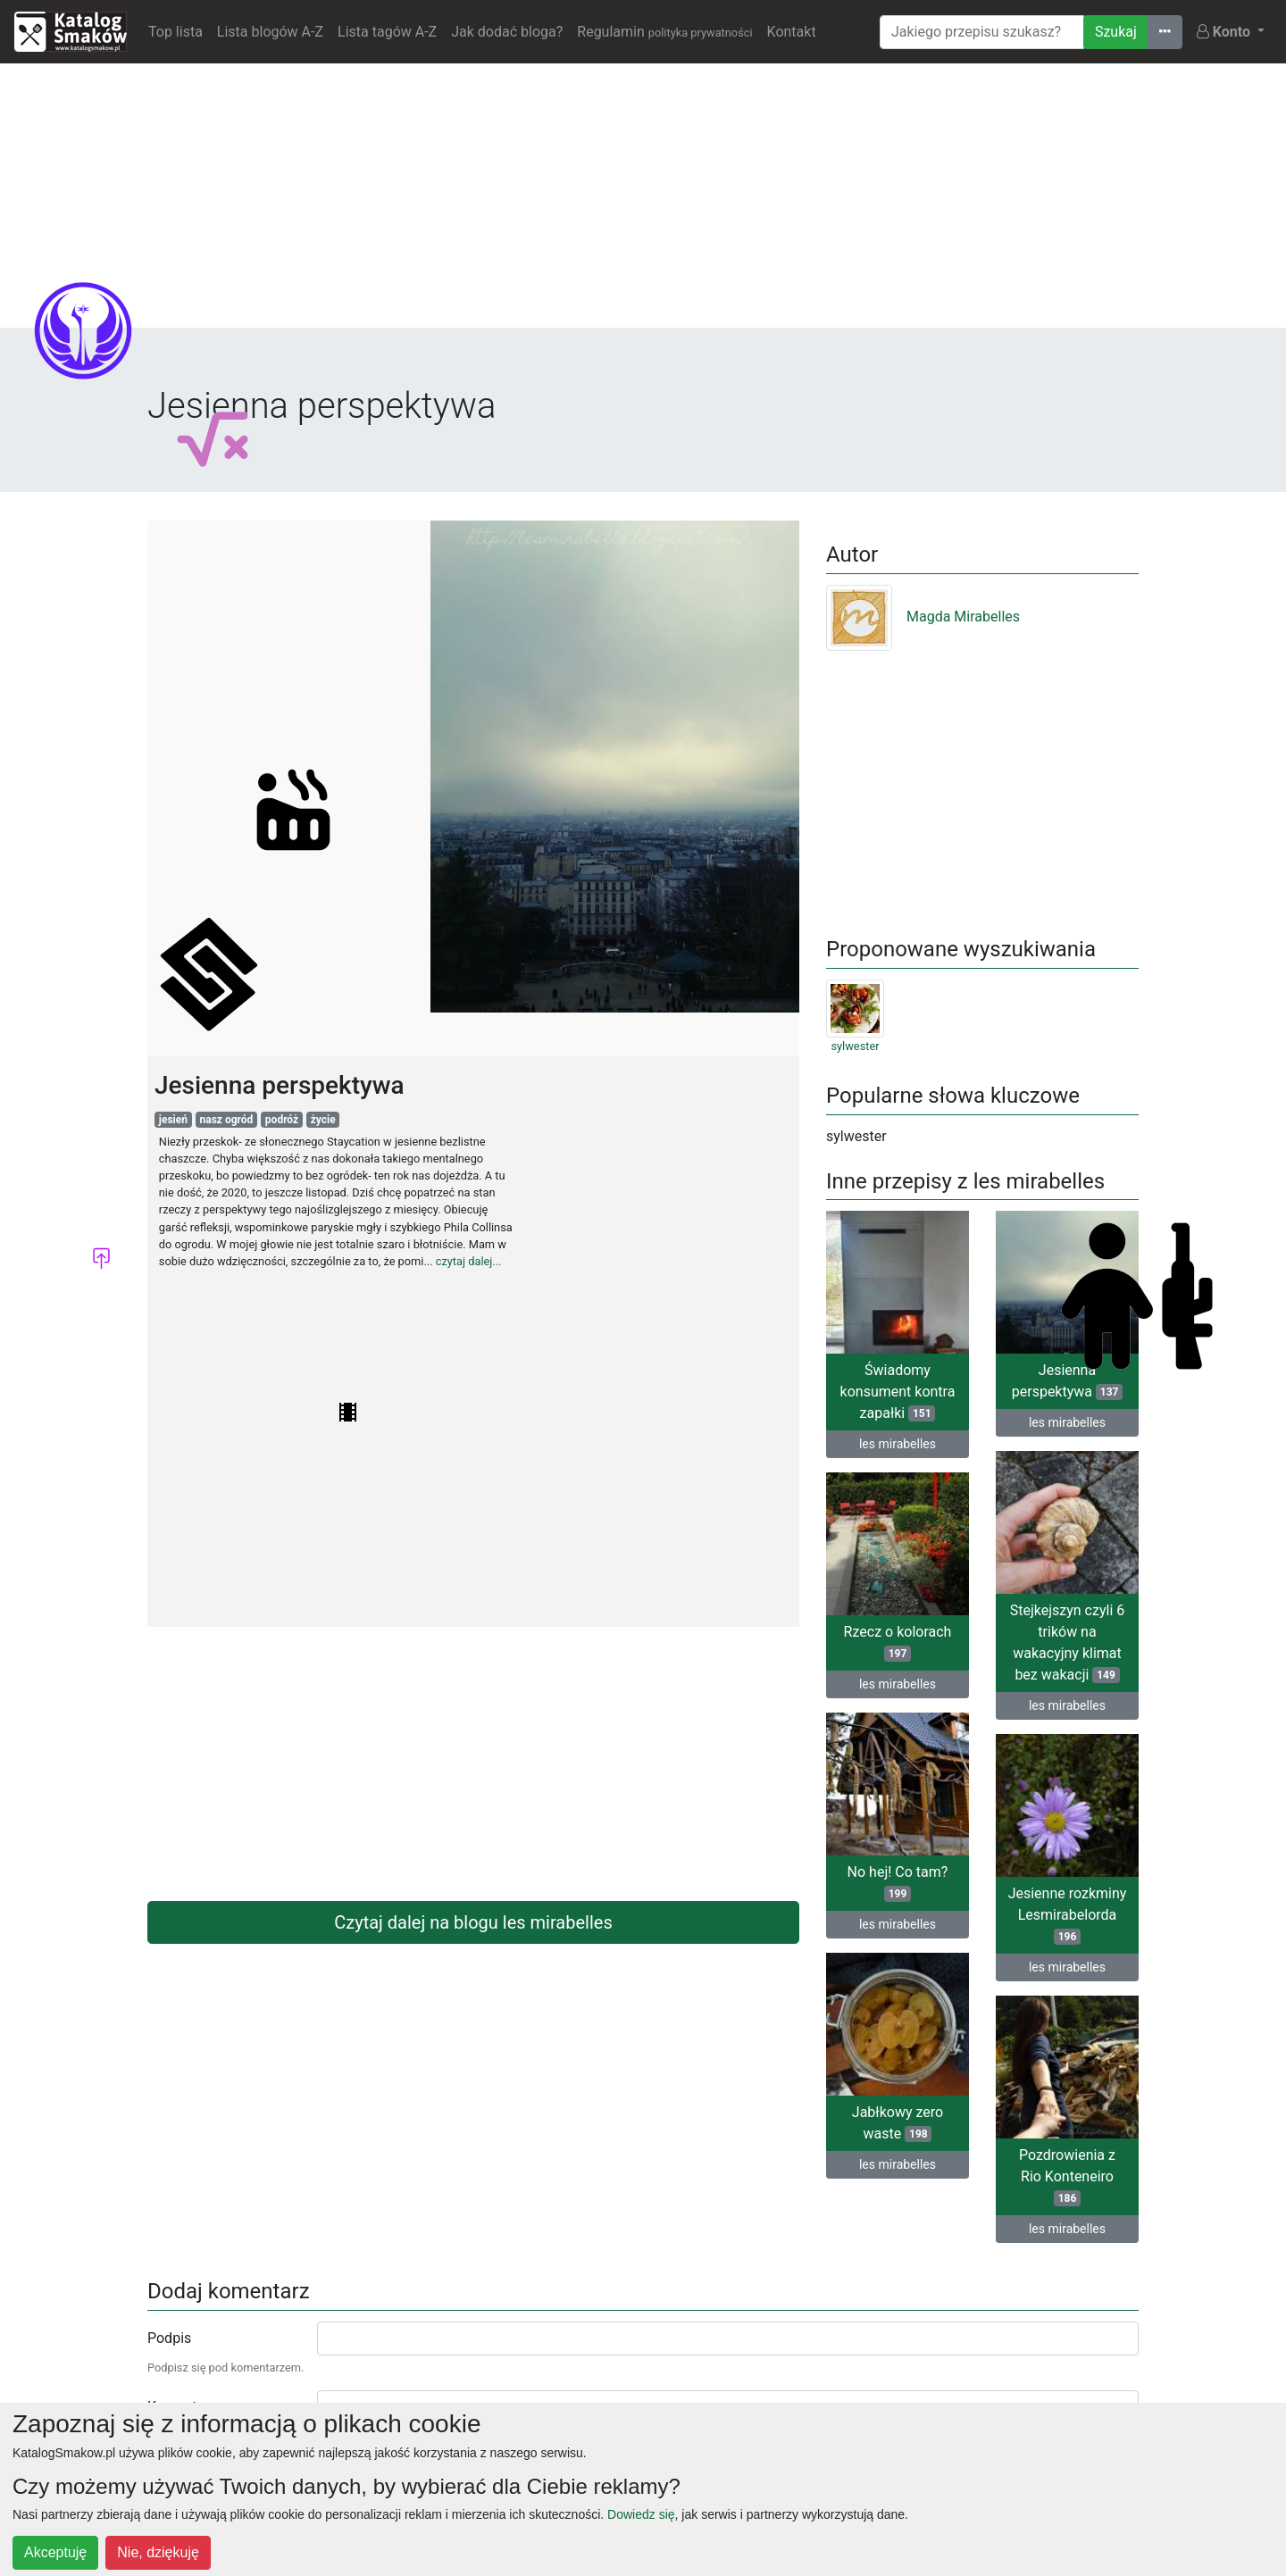 The image size is (1286, 2576). Describe the element at coordinates (213, 439) in the screenshot. I see `access mathematical or scientific calculator functions` at that location.